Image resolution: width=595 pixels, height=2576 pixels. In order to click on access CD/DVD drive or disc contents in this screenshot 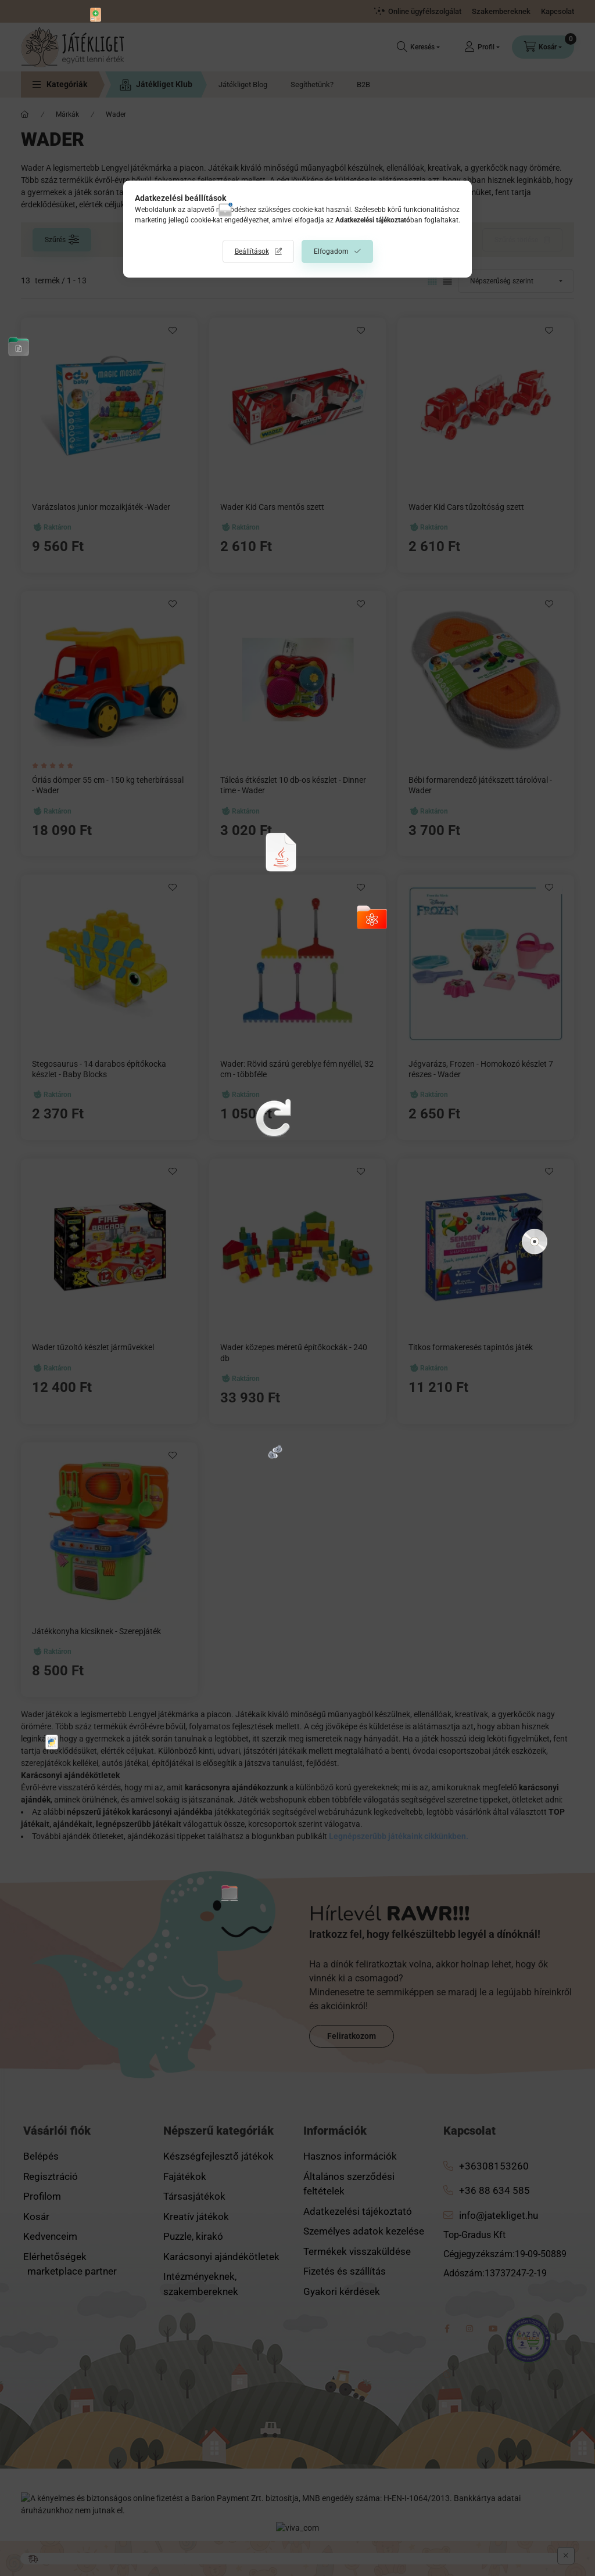, I will do `click(535, 1242)`.